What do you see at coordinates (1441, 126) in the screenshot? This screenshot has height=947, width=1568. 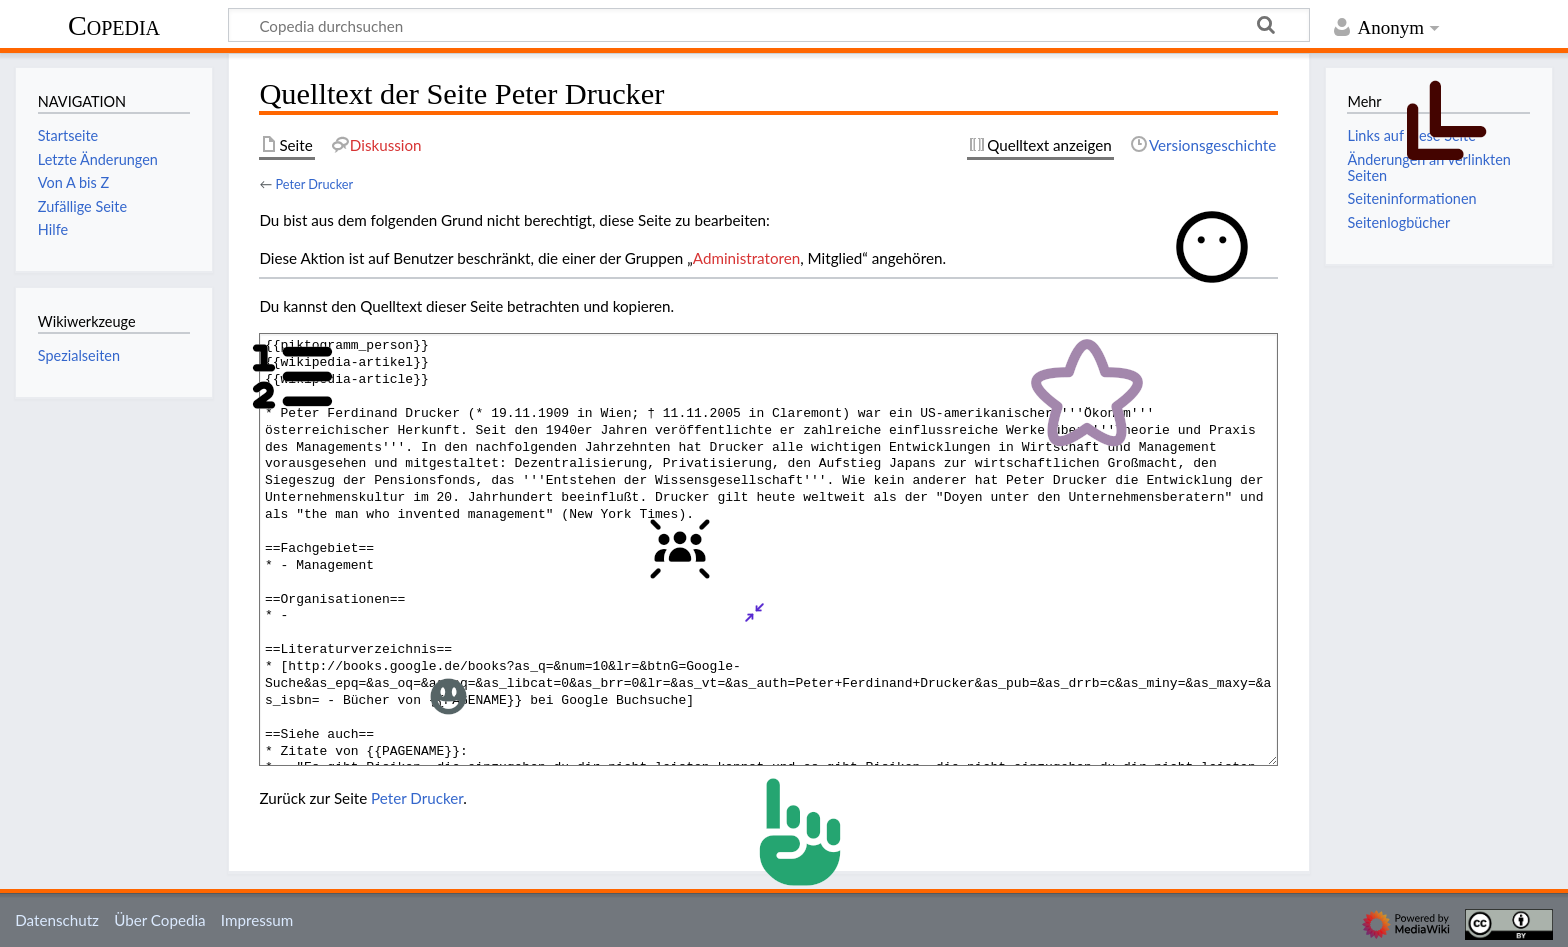 I see `collapse or minimize to bottom-left corner` at bounding box center [1441, 126].